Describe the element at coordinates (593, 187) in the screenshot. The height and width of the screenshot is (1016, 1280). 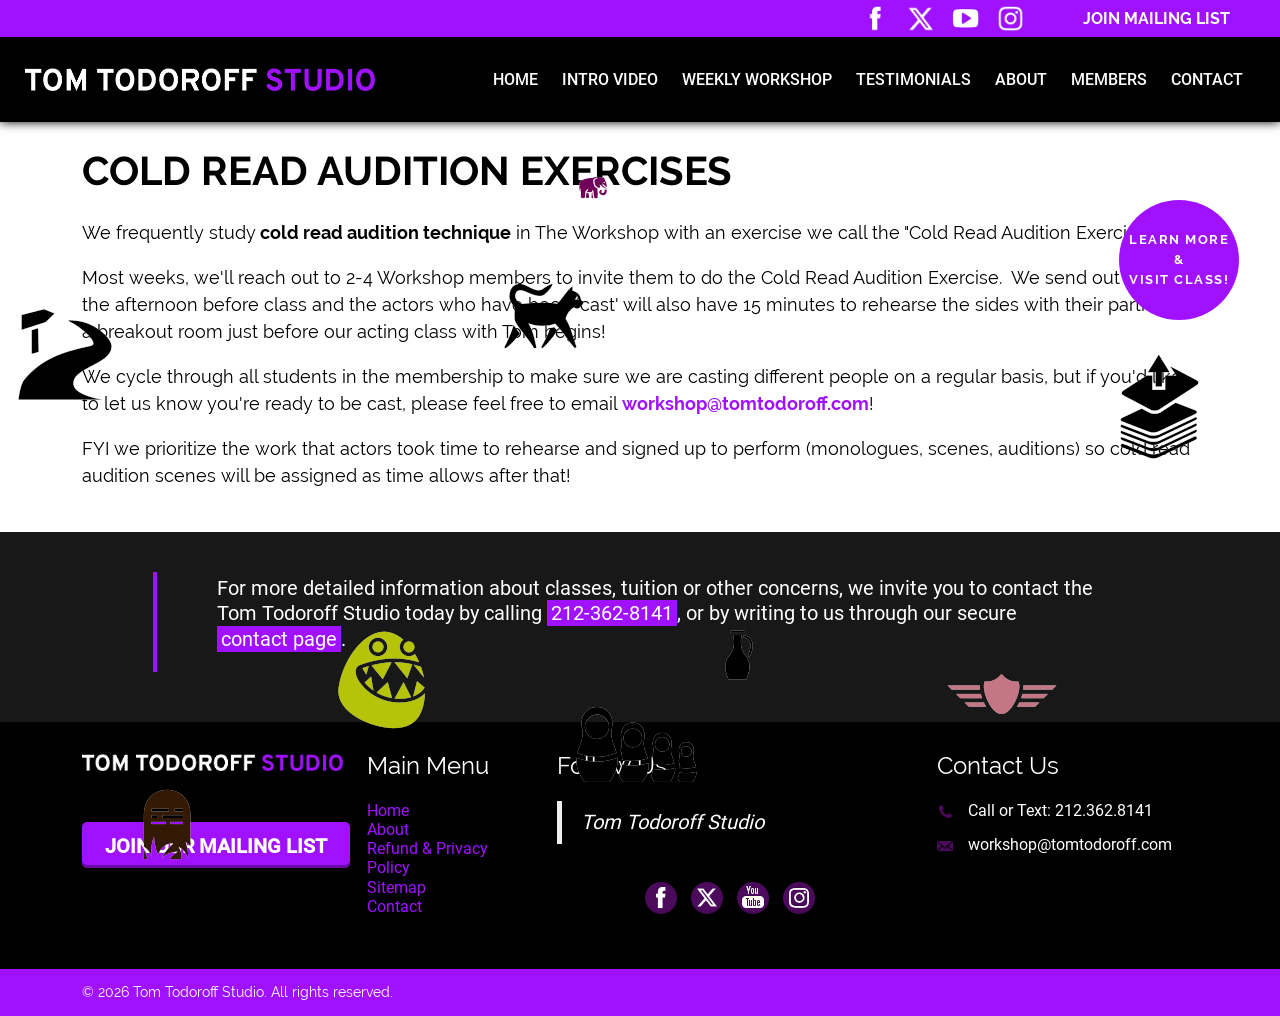
I see `elephant icon for wildlife or zoo-themed game` at that location.